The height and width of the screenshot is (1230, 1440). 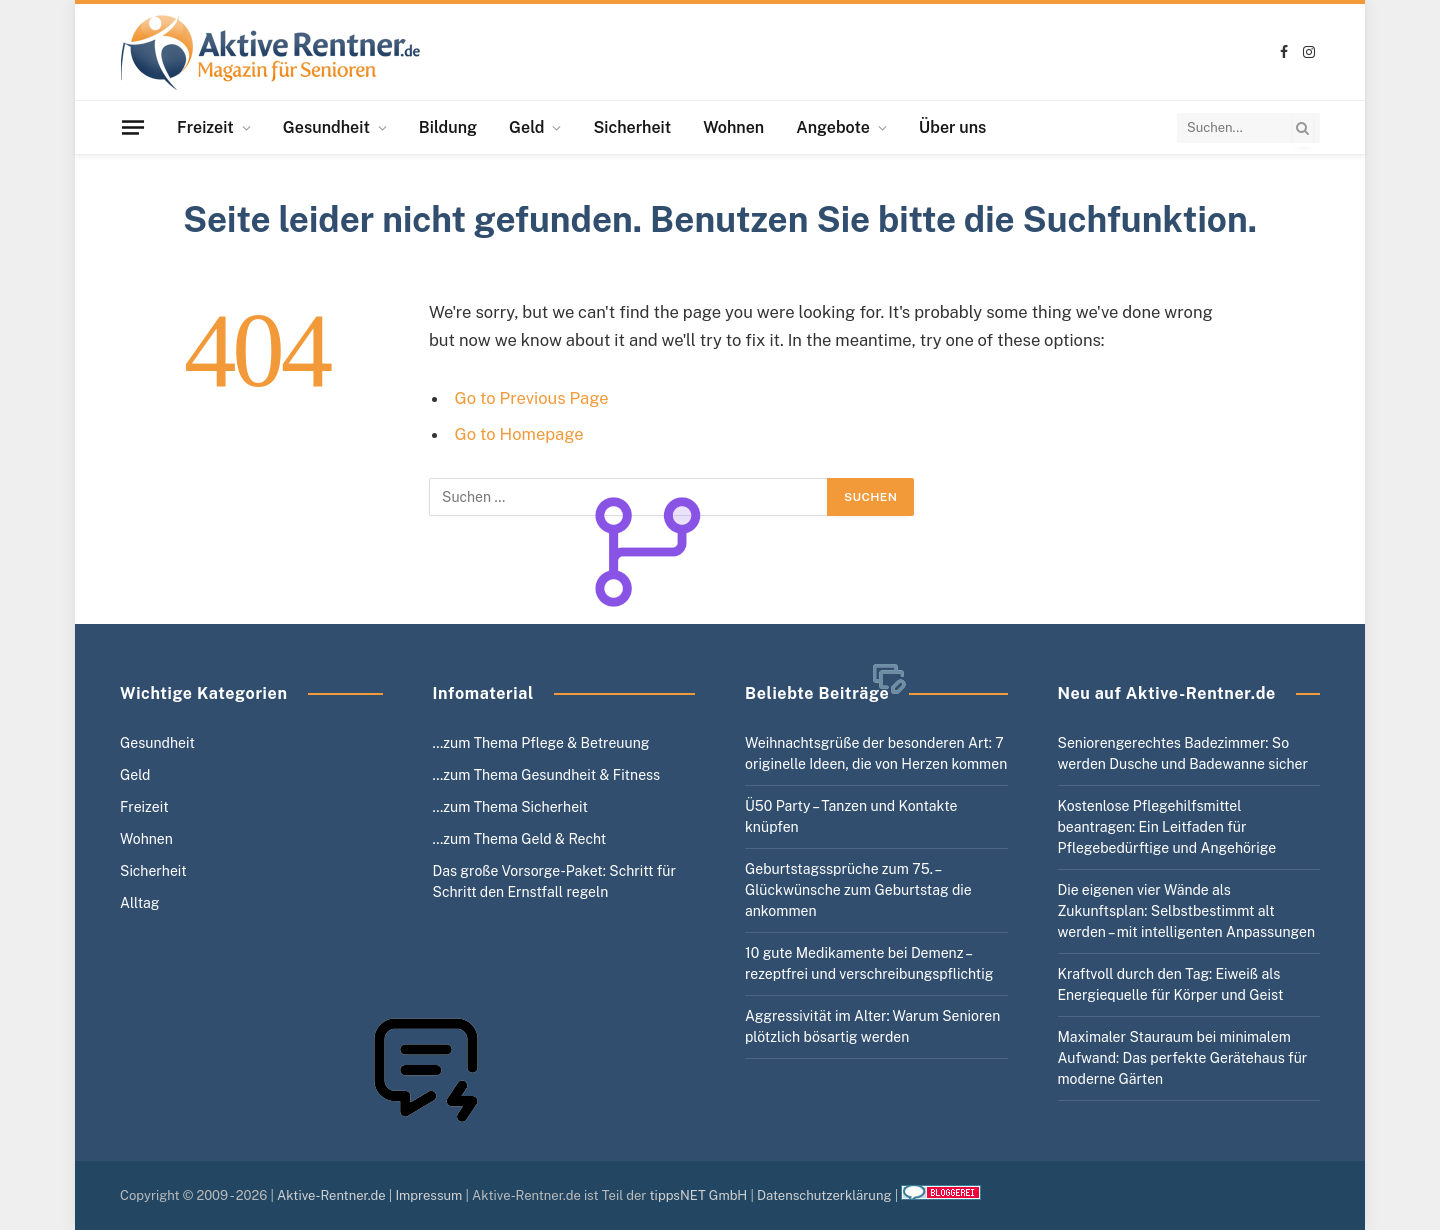 I want to click on send a quick reply or instant message, so click(x=426, y=1065).